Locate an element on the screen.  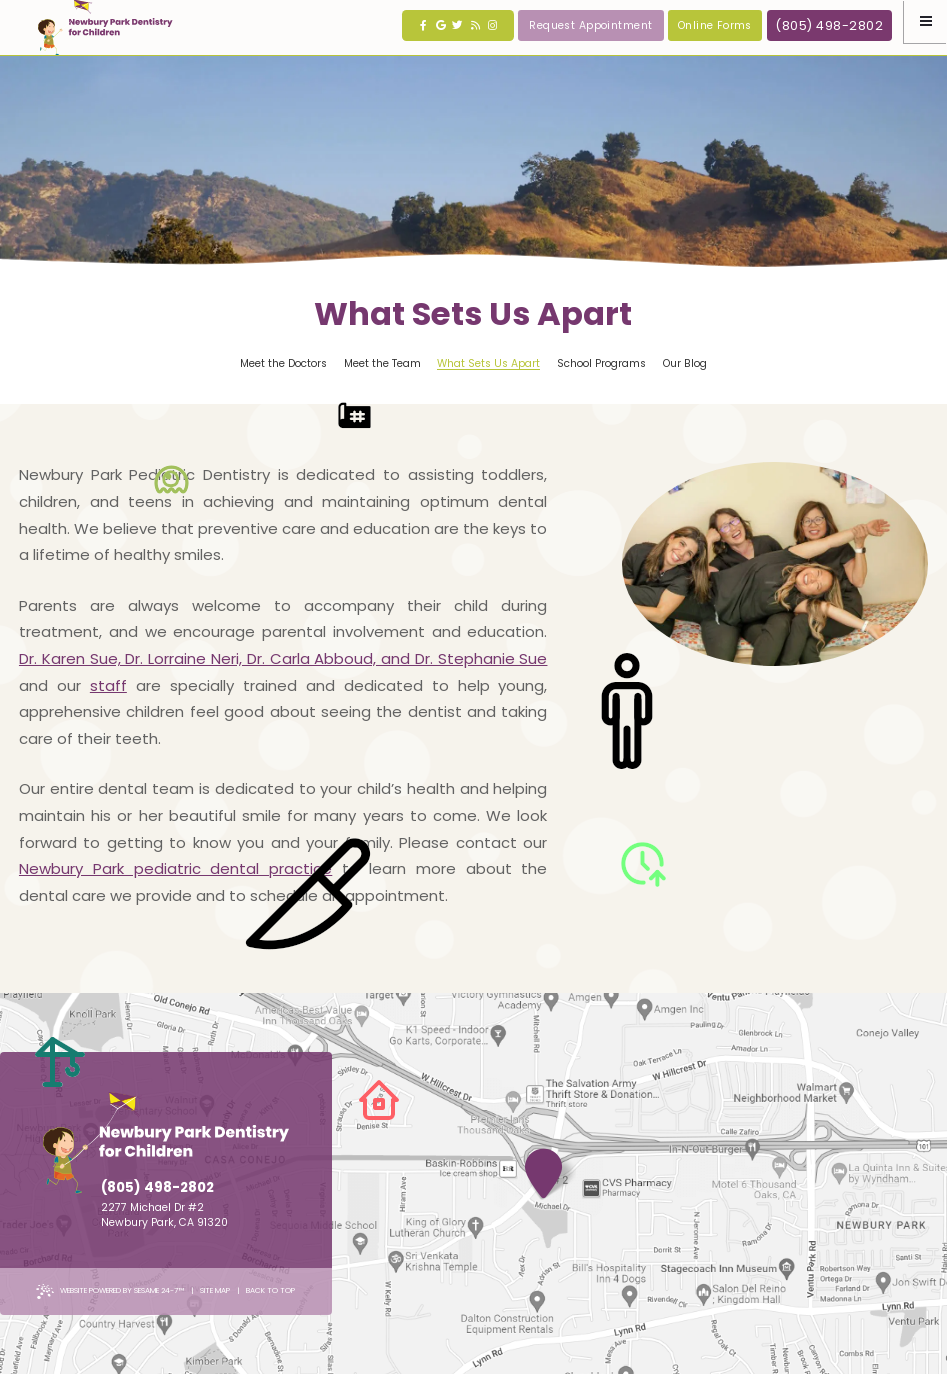
view male user profile is located at coordinates (627, 711).